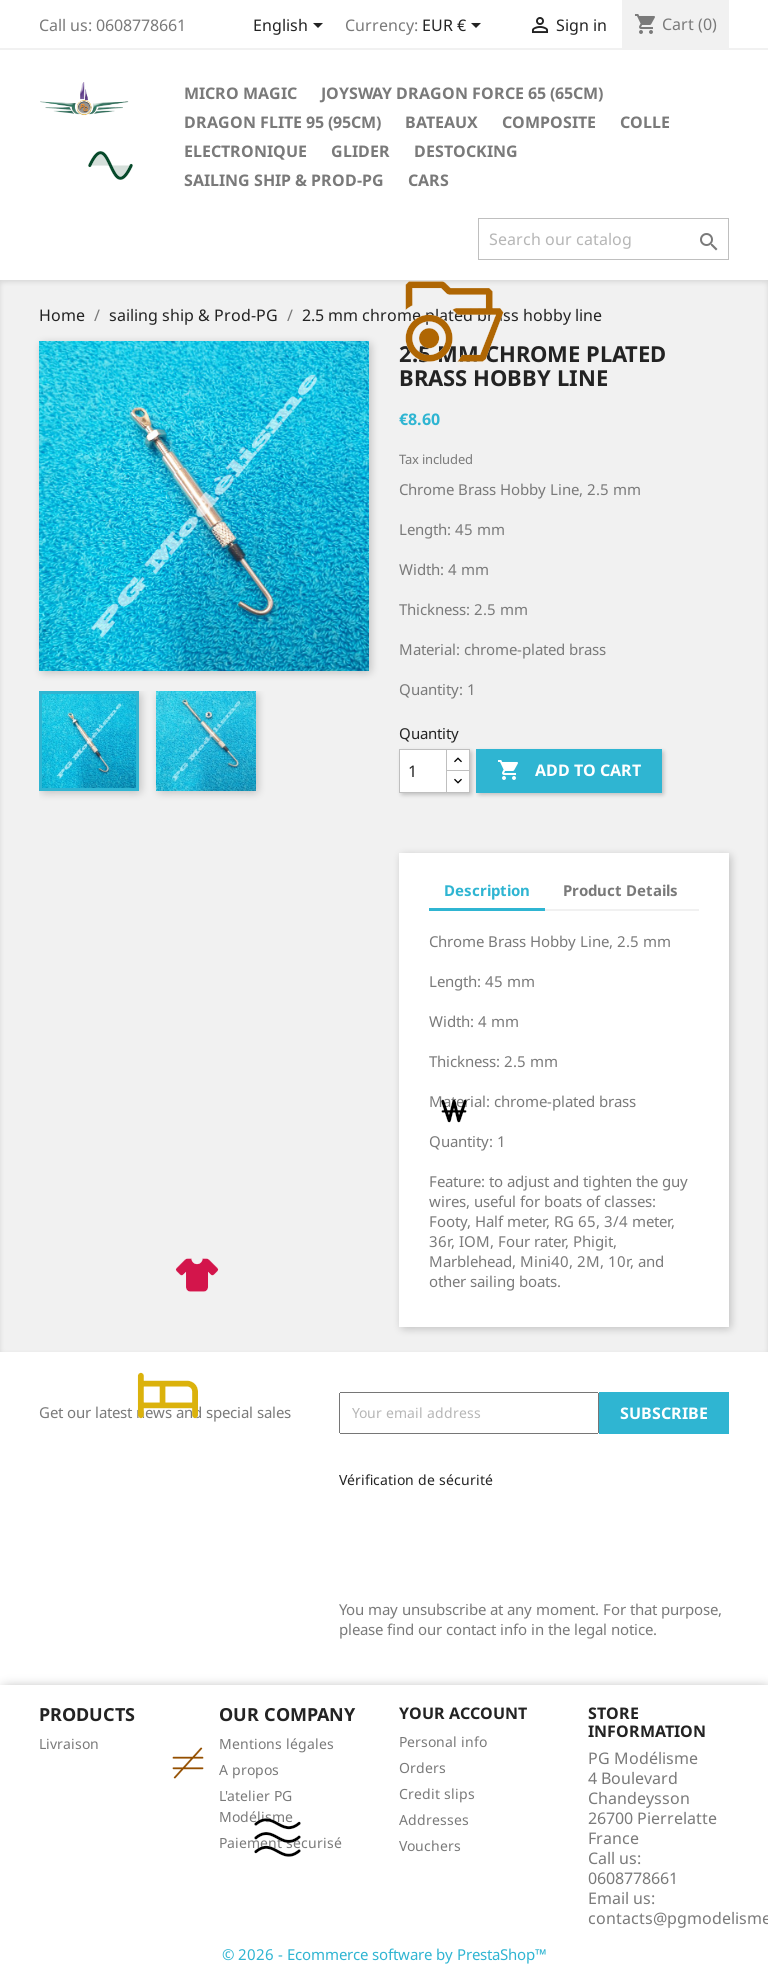 The width and height of the screenshot is (768, 1980). Describe the element at coordinates (277, 1837) in the screenshot. I see `indicates water or aquatic features` at that location.